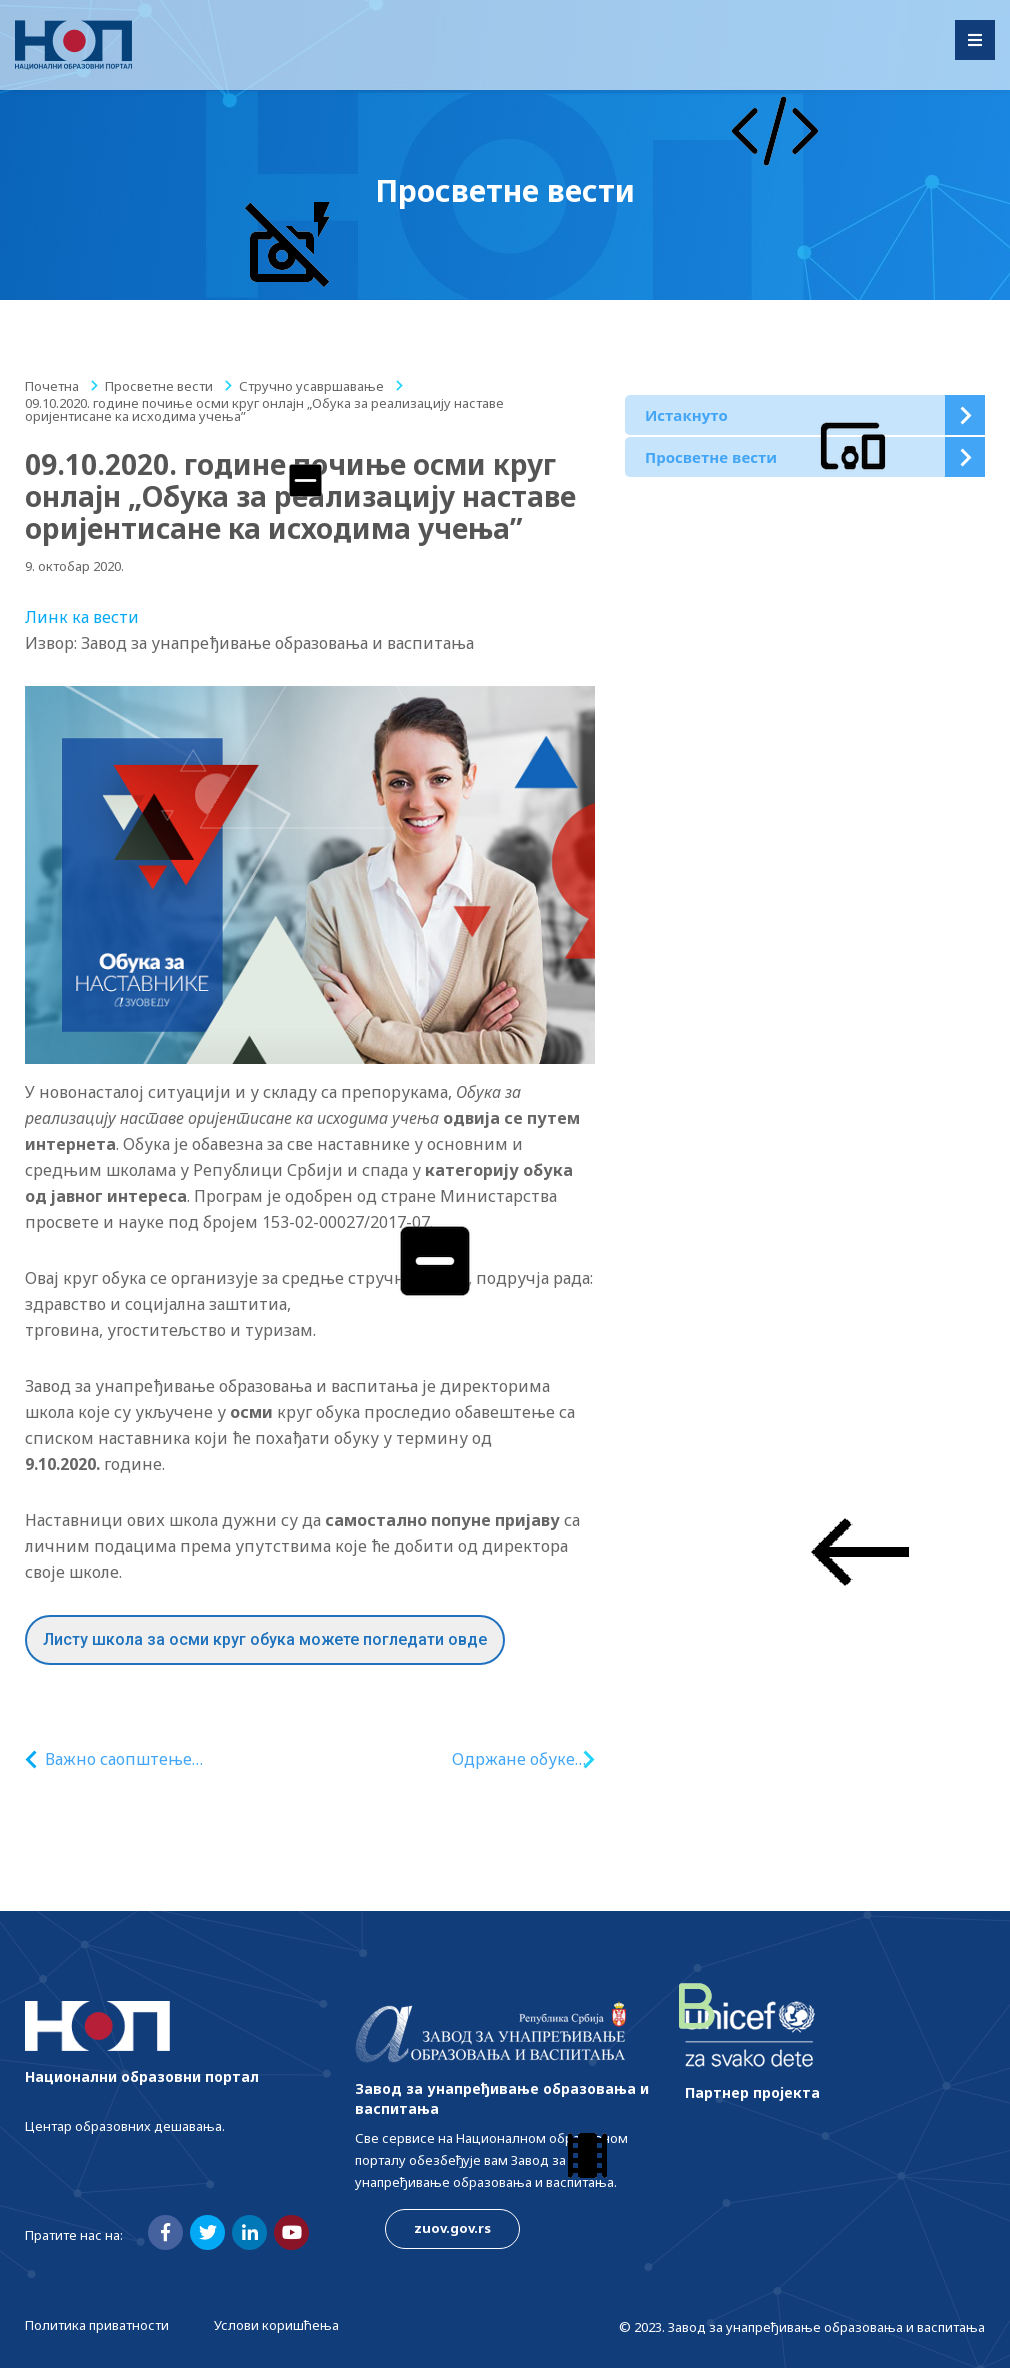 This screenshot has width=1010, height=2368. Describe the element at coordinates (290, 242) in the screenshot. I see `disable camera flash` at that location.